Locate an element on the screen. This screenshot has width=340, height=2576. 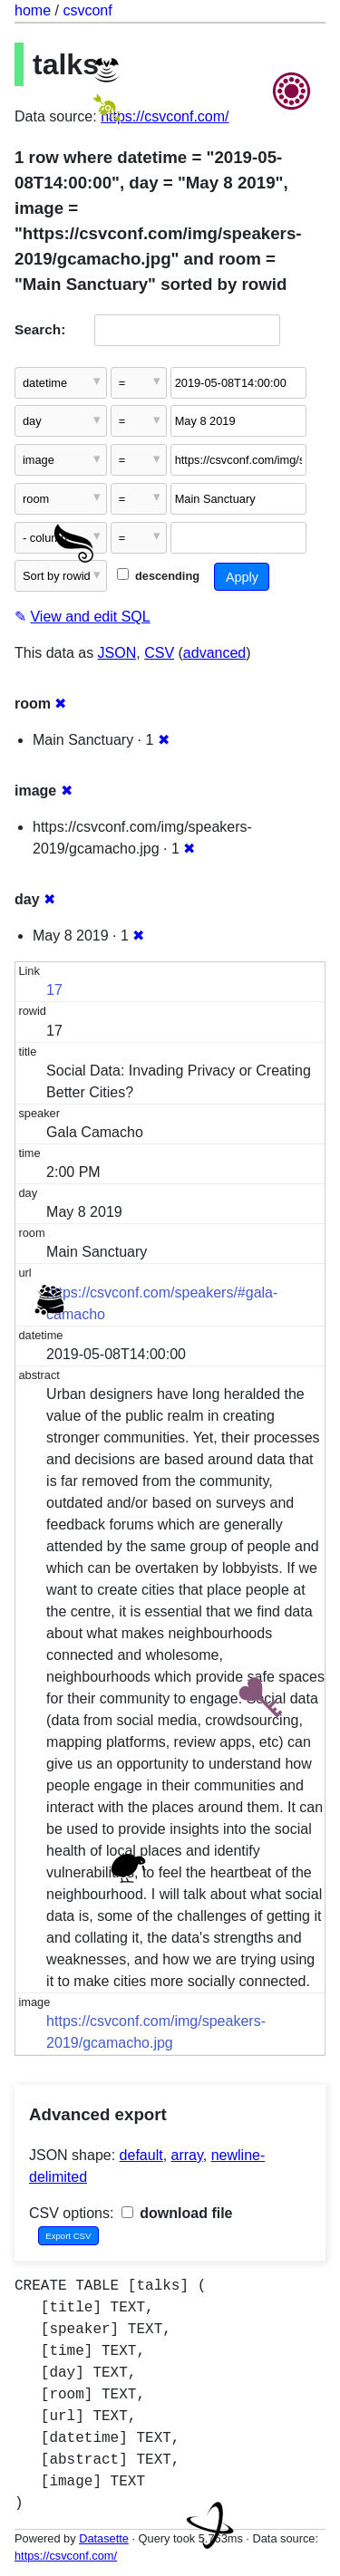
access 3D rotation or orbit controls is located at coordinates (210, 2525).